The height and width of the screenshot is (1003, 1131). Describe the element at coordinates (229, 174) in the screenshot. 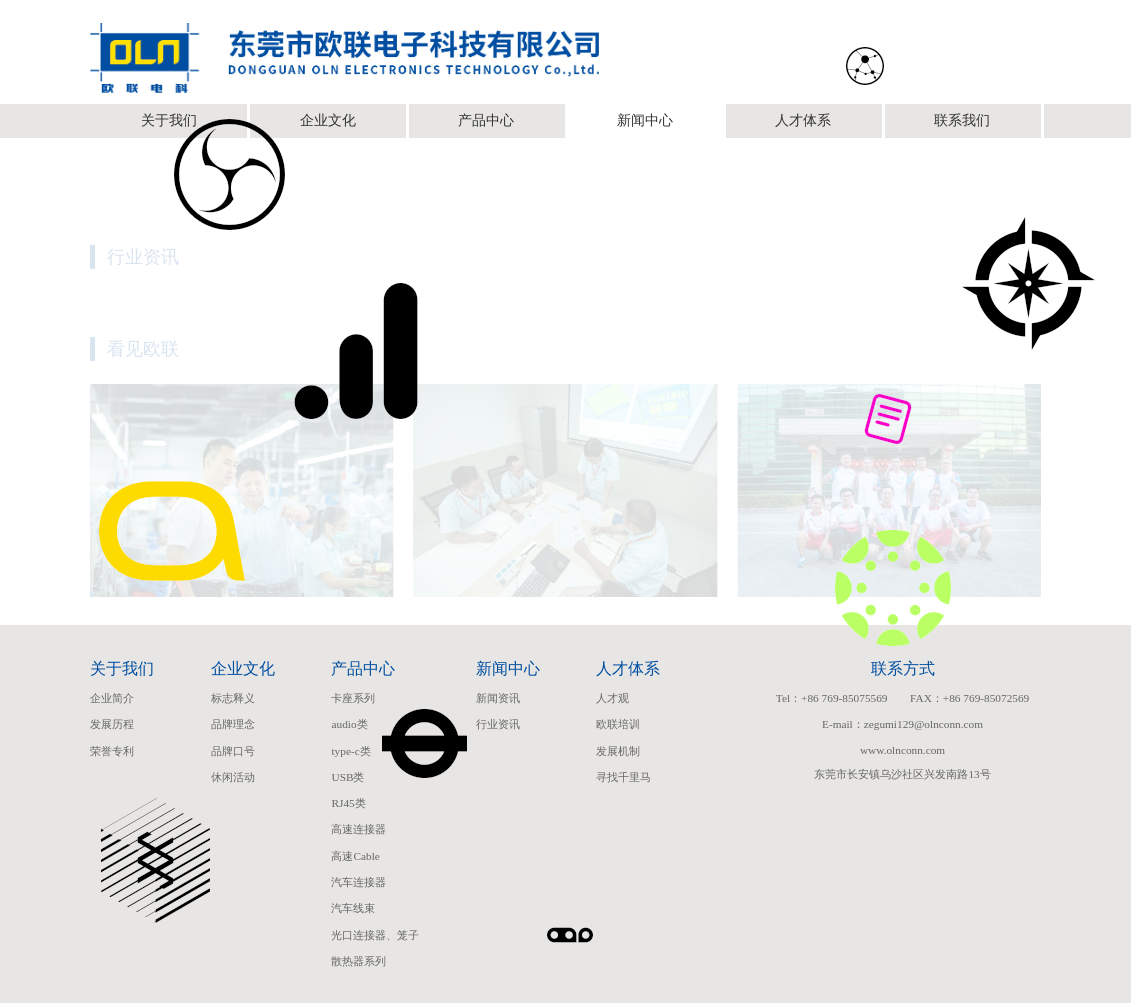

I see `open OBS Studio for streaming or recording` at that location.